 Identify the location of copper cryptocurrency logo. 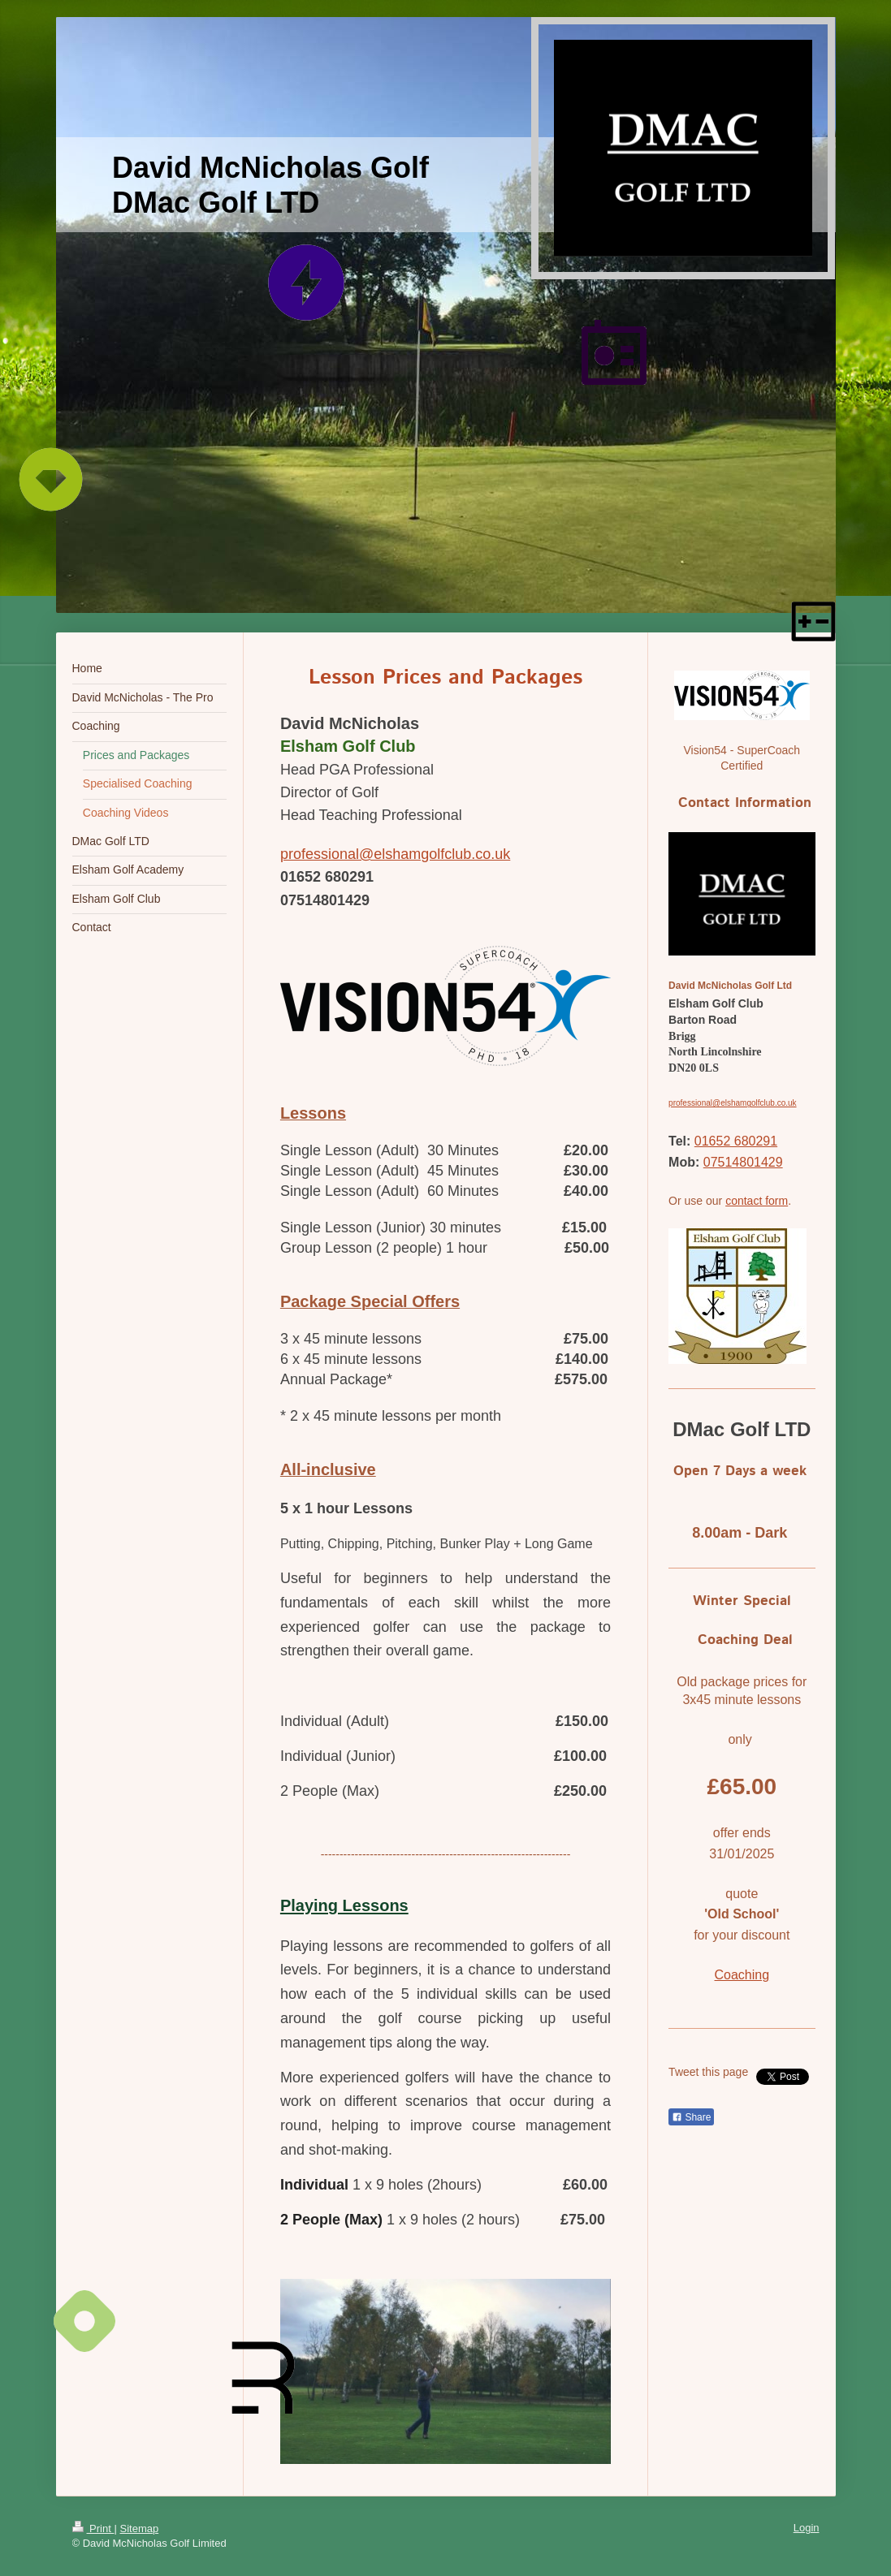
(50, 479).